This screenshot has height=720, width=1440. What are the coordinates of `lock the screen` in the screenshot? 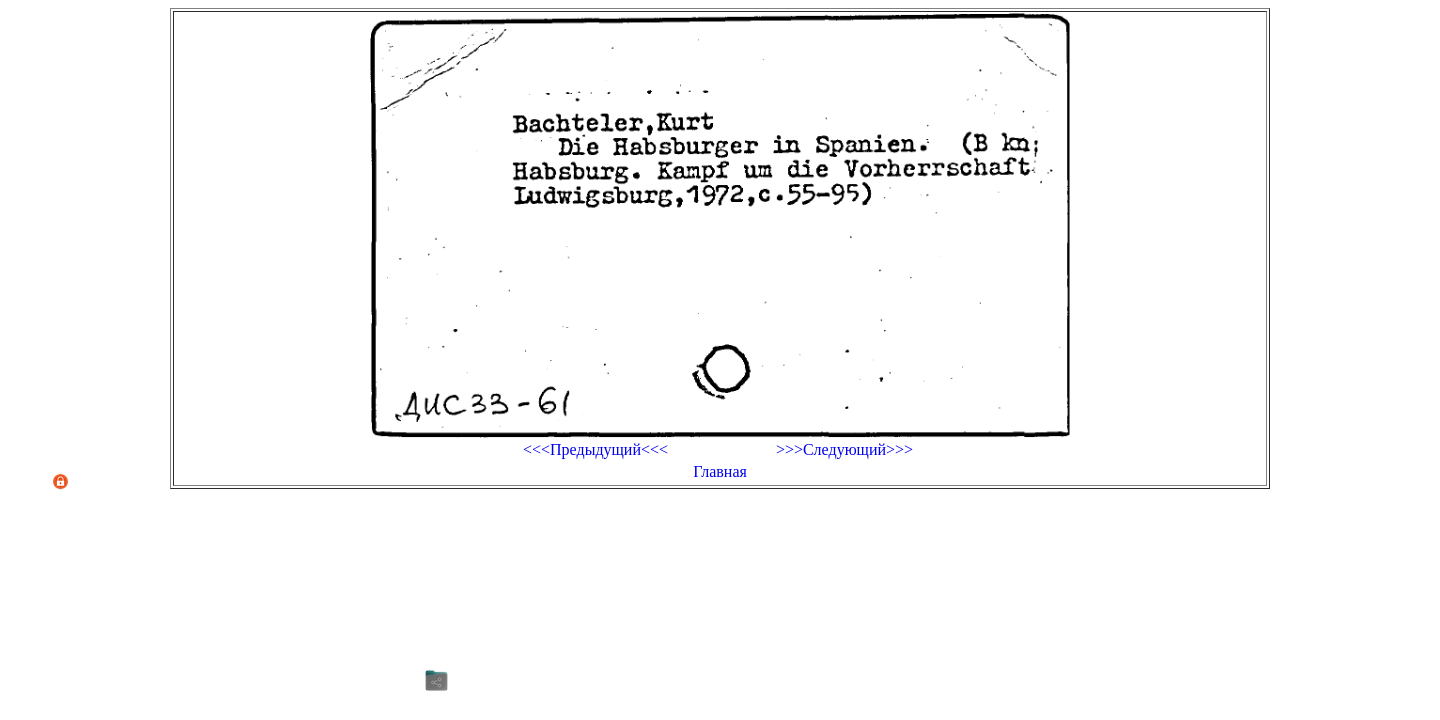 It's located at (60, 481).